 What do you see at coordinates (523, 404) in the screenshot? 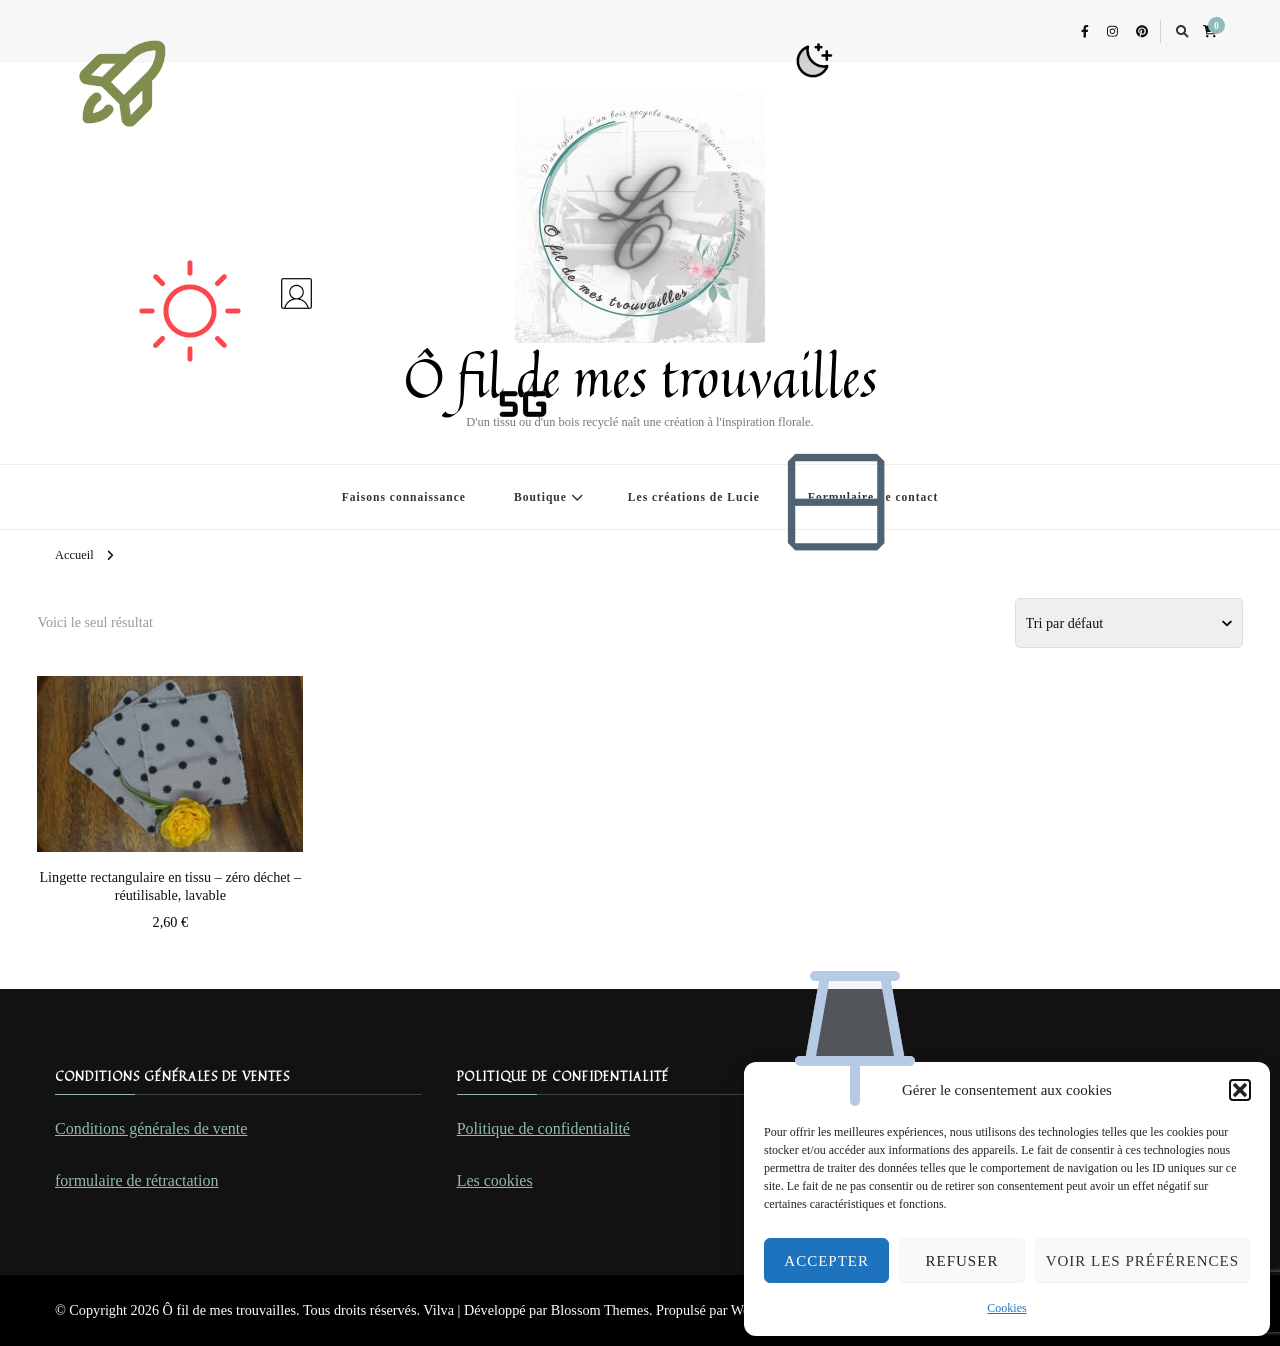
I see `indicates 5G network connectivity` at bounding box center [523, 404].